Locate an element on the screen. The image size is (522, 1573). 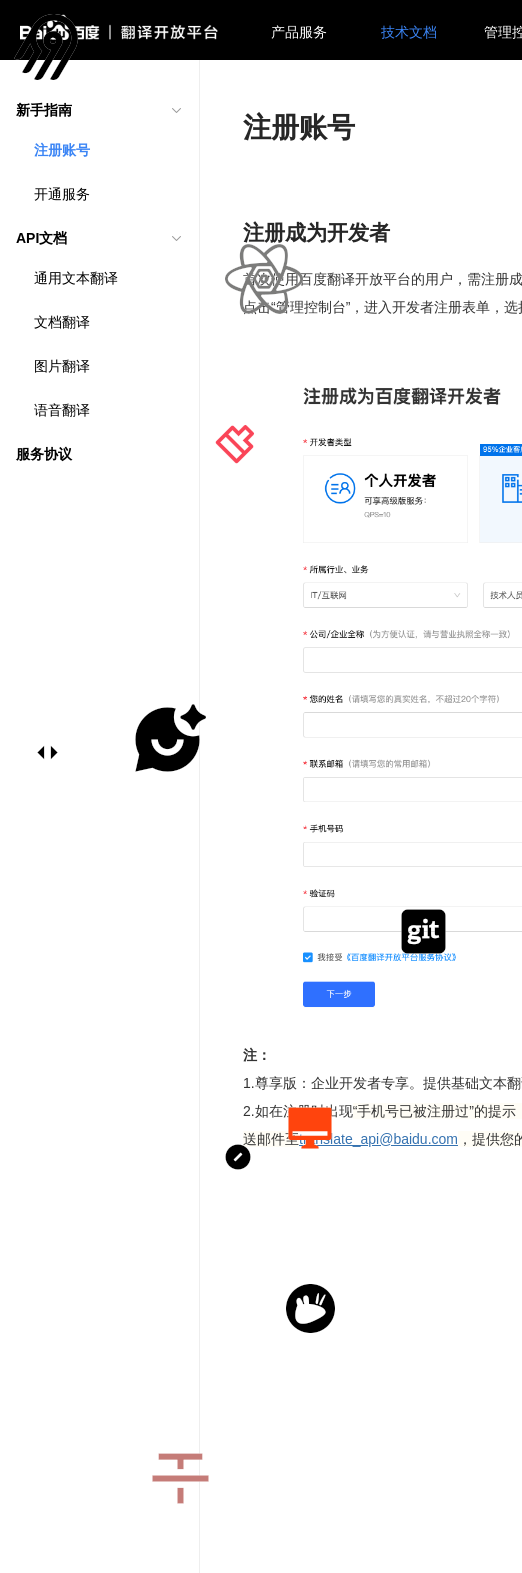
access brush or painting tools is located at coordinates (236, 443).